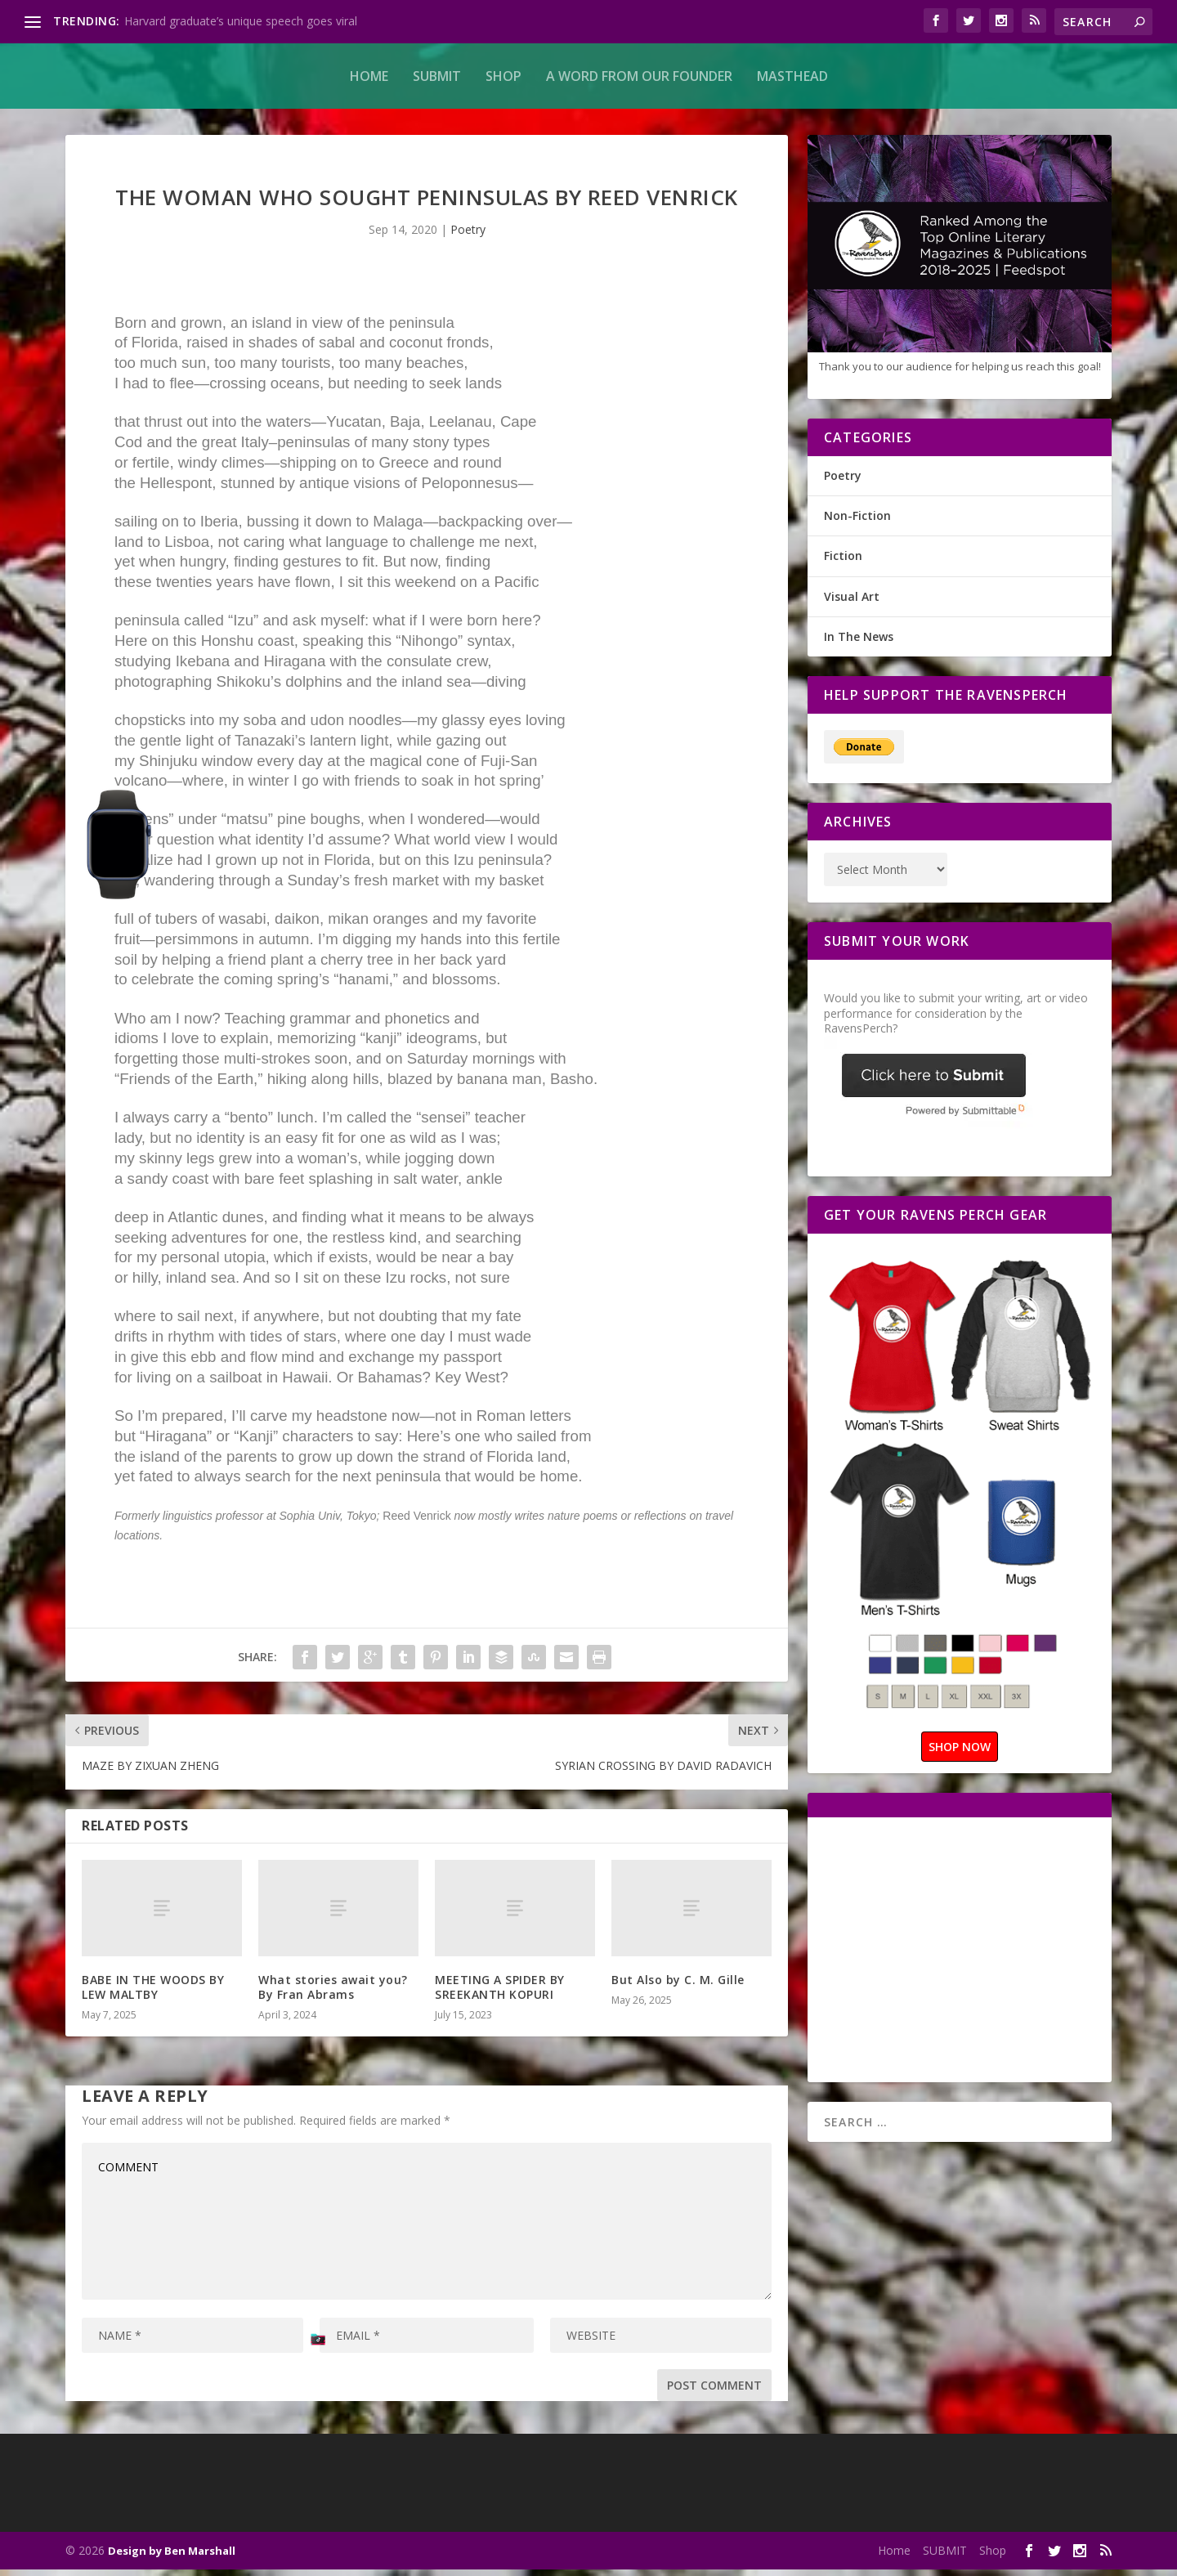  I want to click on open folder containing TikTok downloads or saved videos, so click(318, 2340).